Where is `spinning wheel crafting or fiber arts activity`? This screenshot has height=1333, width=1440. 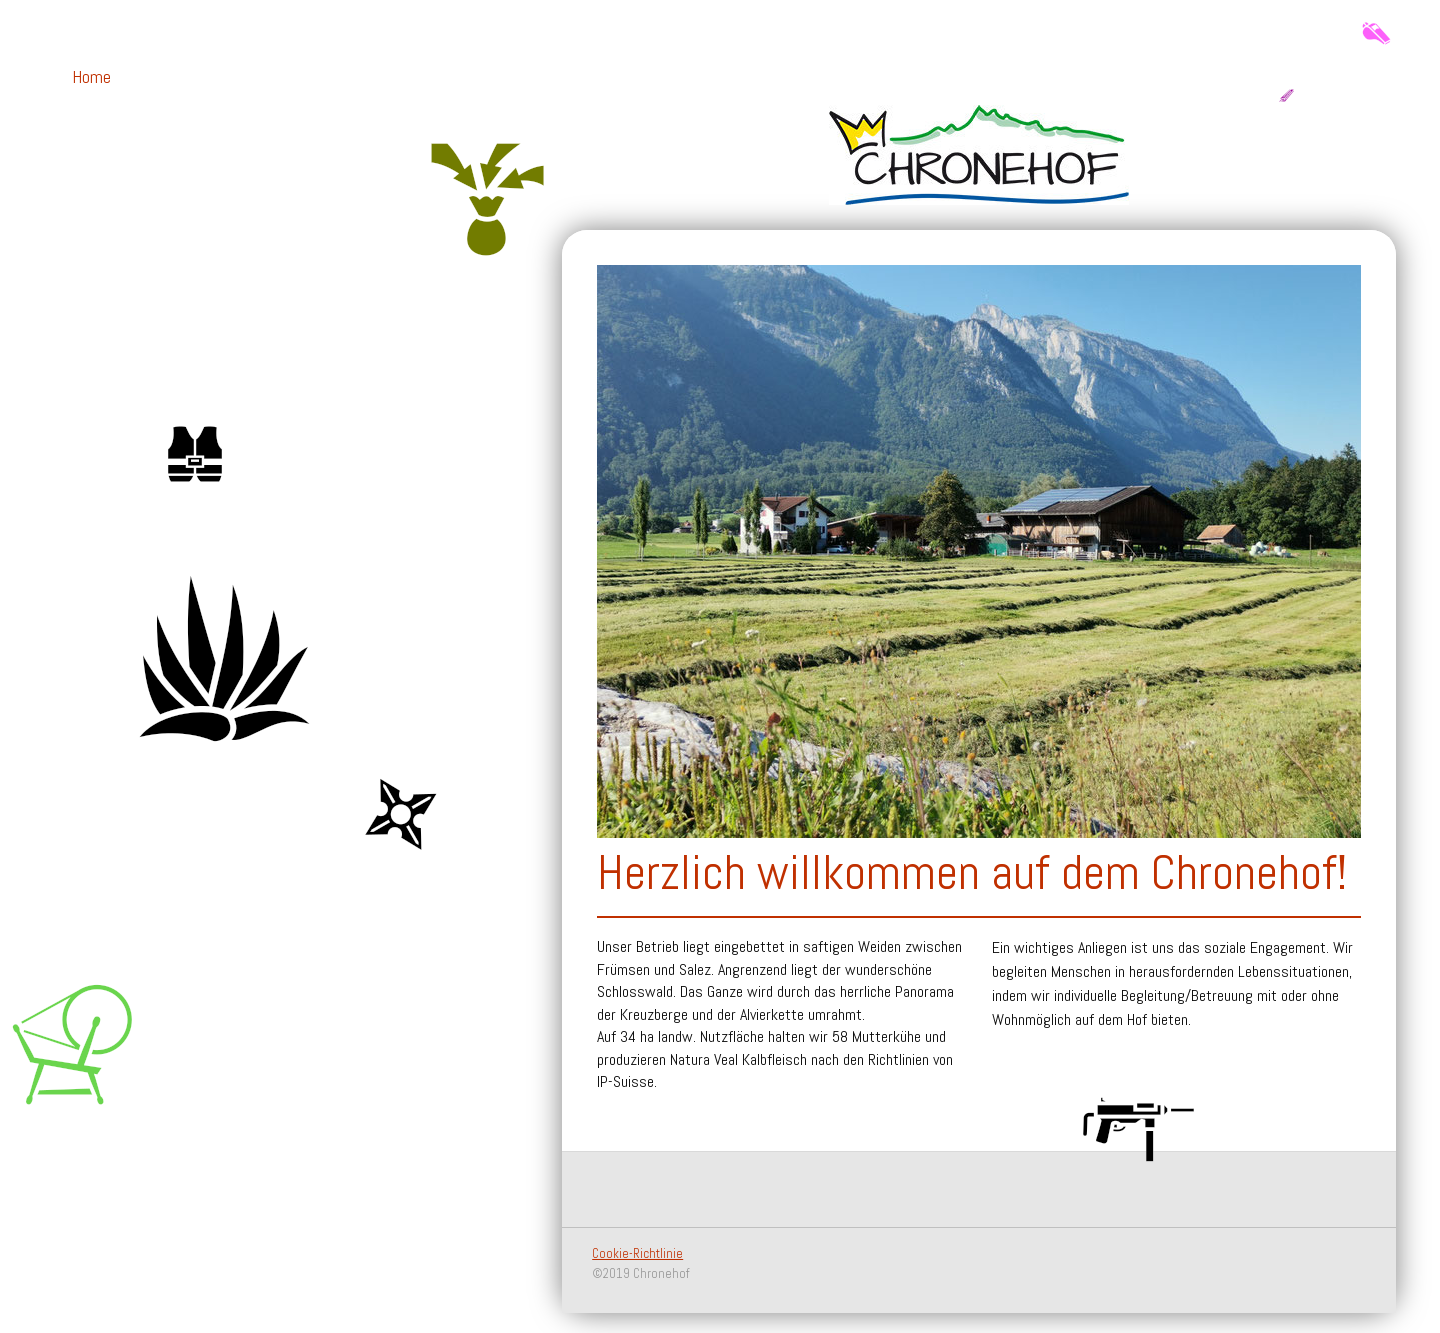
spinning wheel crafting or fiber arts activity is located at coordinates (71, 1045).